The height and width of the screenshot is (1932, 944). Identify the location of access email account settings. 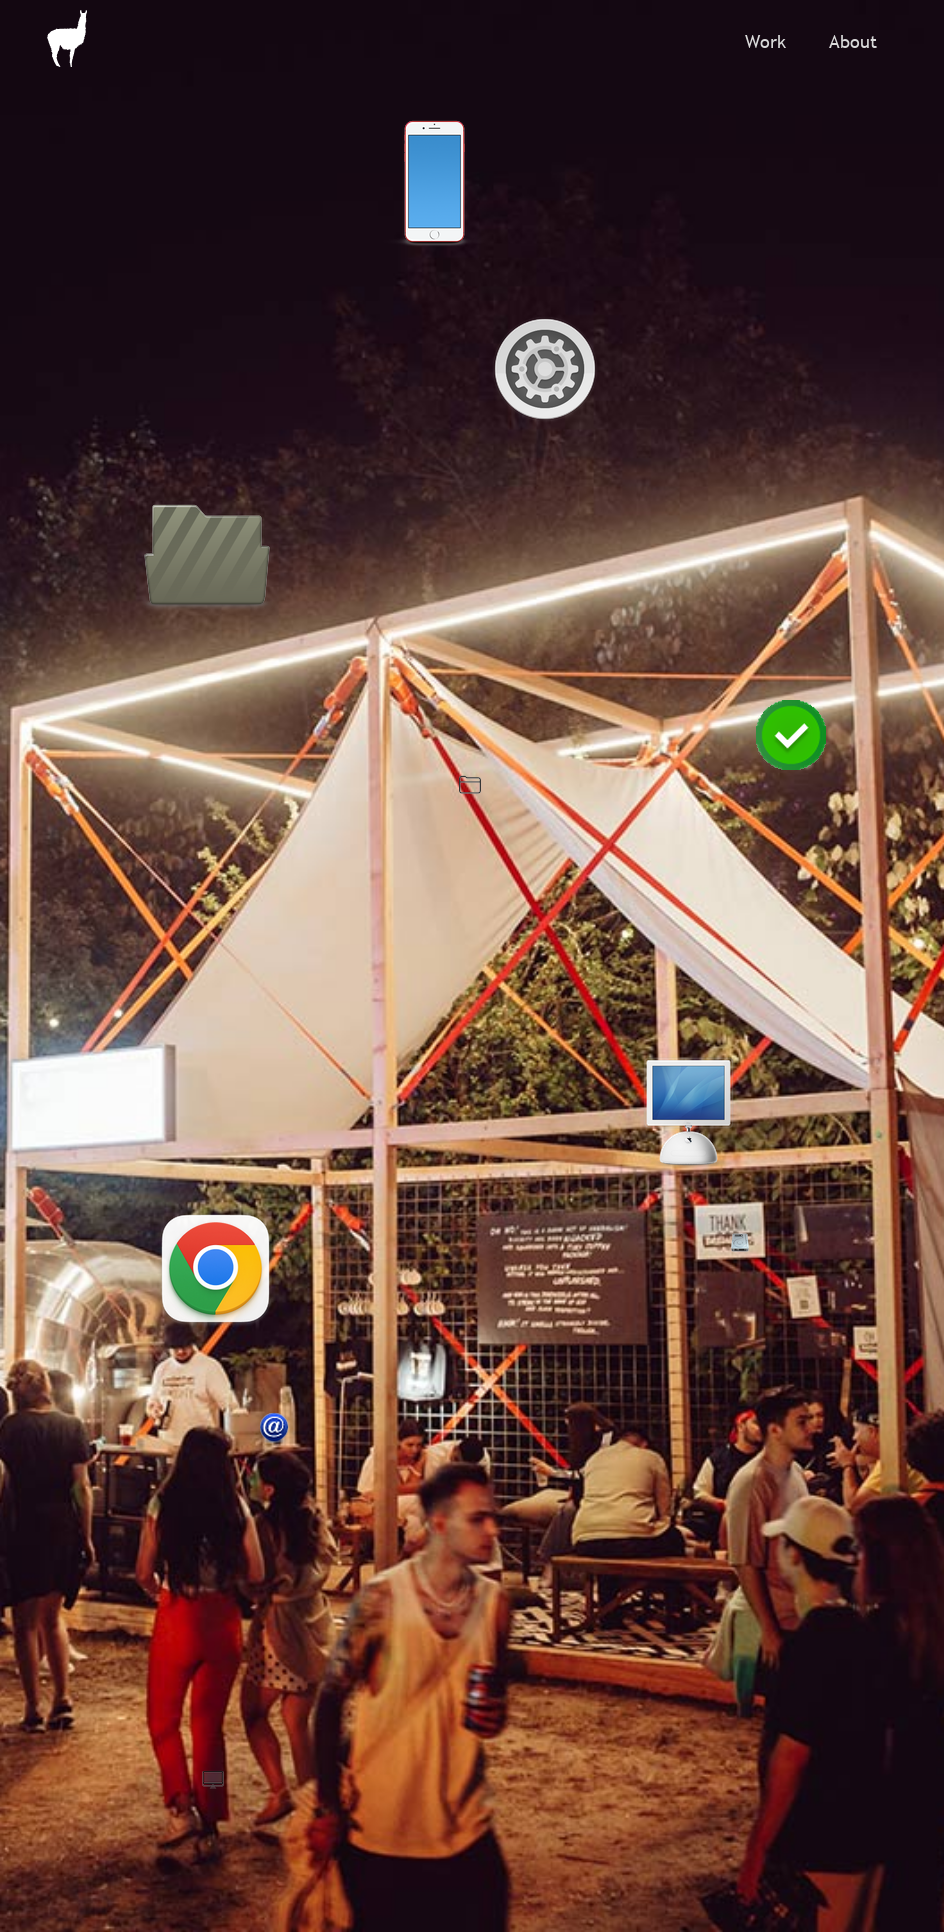
(273, 1426).